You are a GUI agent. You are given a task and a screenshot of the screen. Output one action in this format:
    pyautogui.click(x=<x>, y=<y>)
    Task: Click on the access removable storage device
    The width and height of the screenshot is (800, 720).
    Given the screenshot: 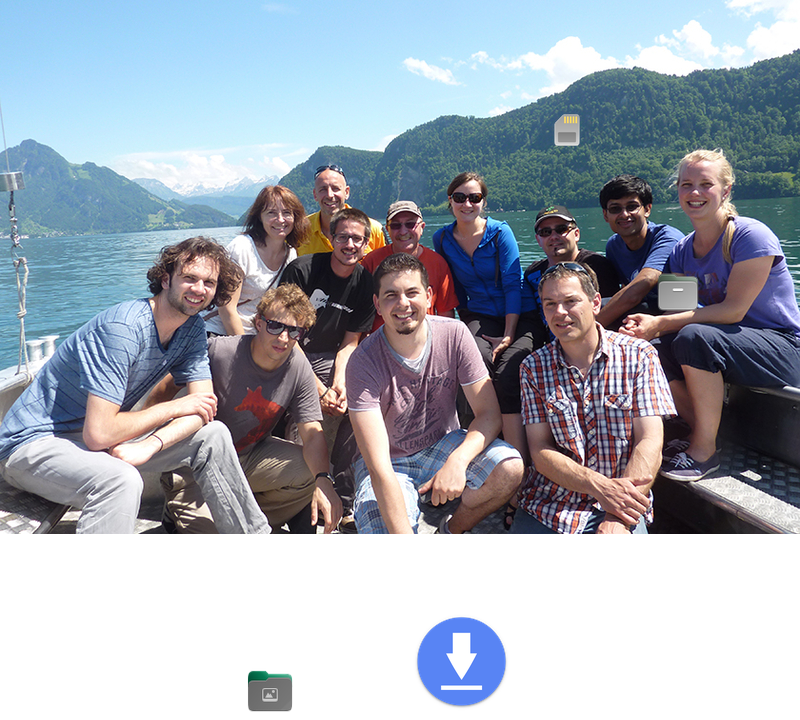 What is the action you would take?
    pyautogui.click(x=567, y=130)
    